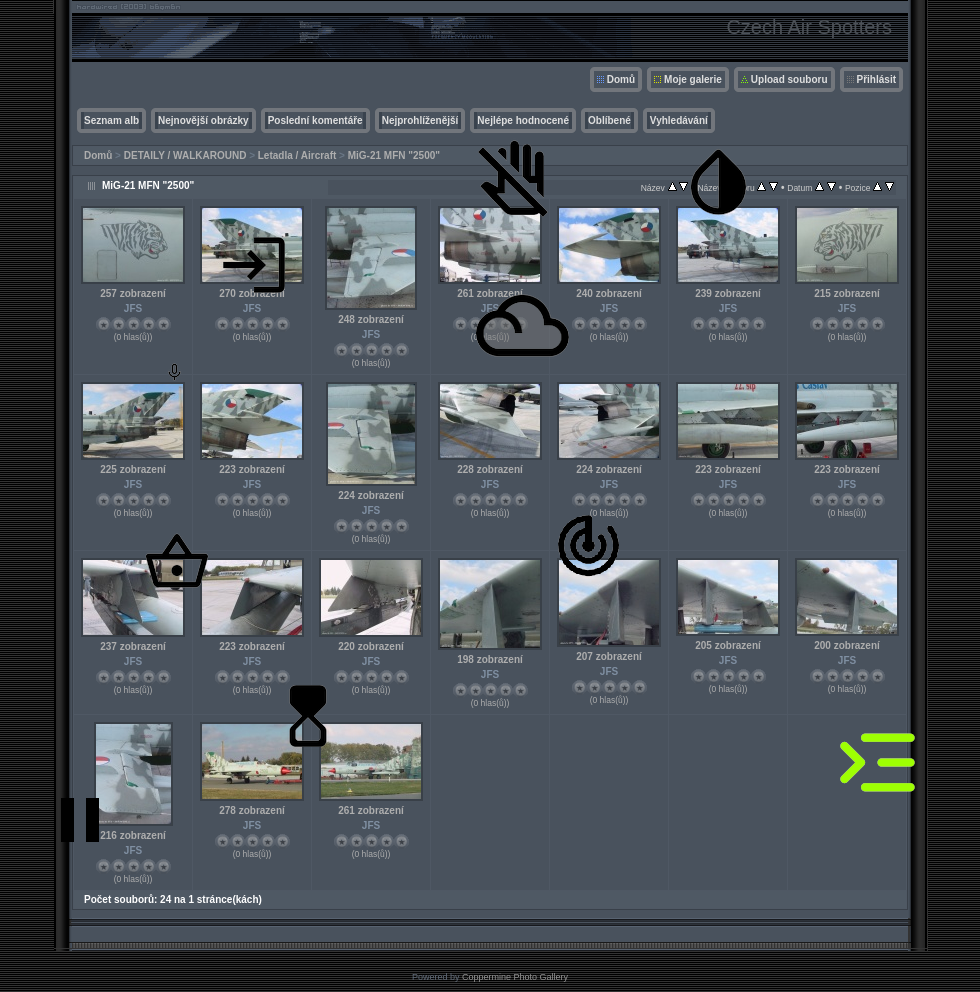  What do you see at coordinates (177, 562) in the screenshot?
I see `view your shopping basket` at bounding box center [177, 562].